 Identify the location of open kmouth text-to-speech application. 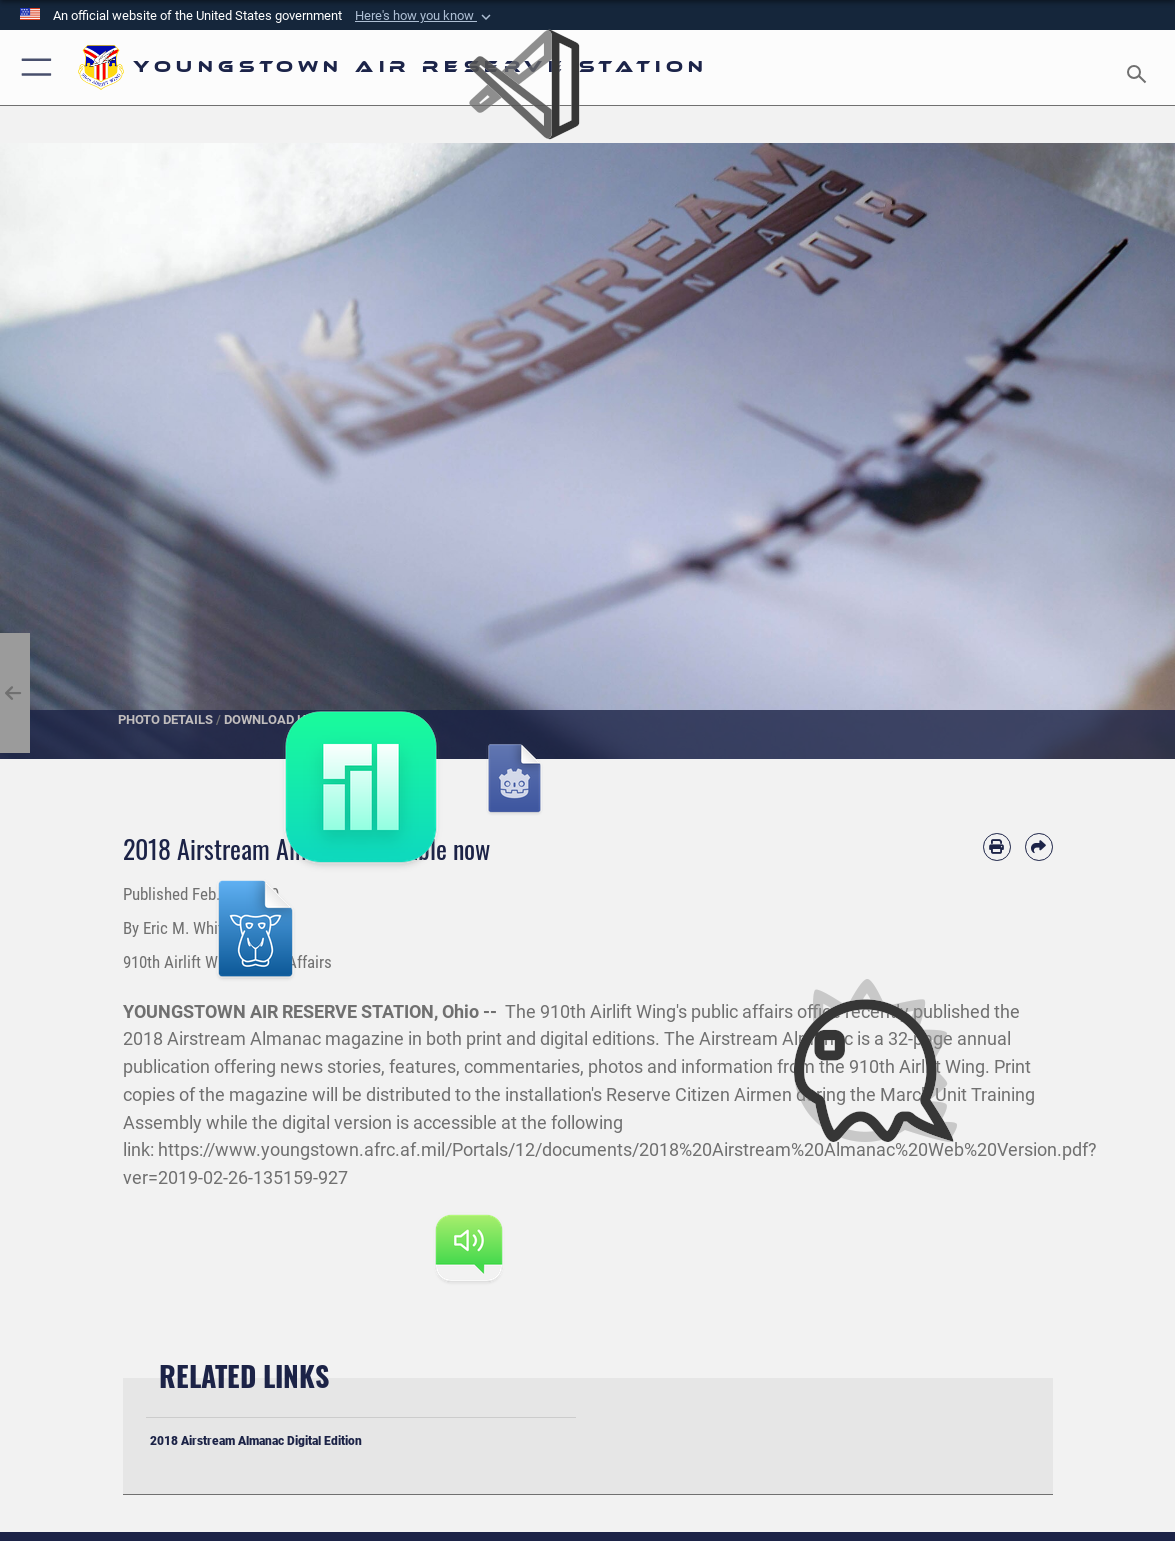
(469, 1248).